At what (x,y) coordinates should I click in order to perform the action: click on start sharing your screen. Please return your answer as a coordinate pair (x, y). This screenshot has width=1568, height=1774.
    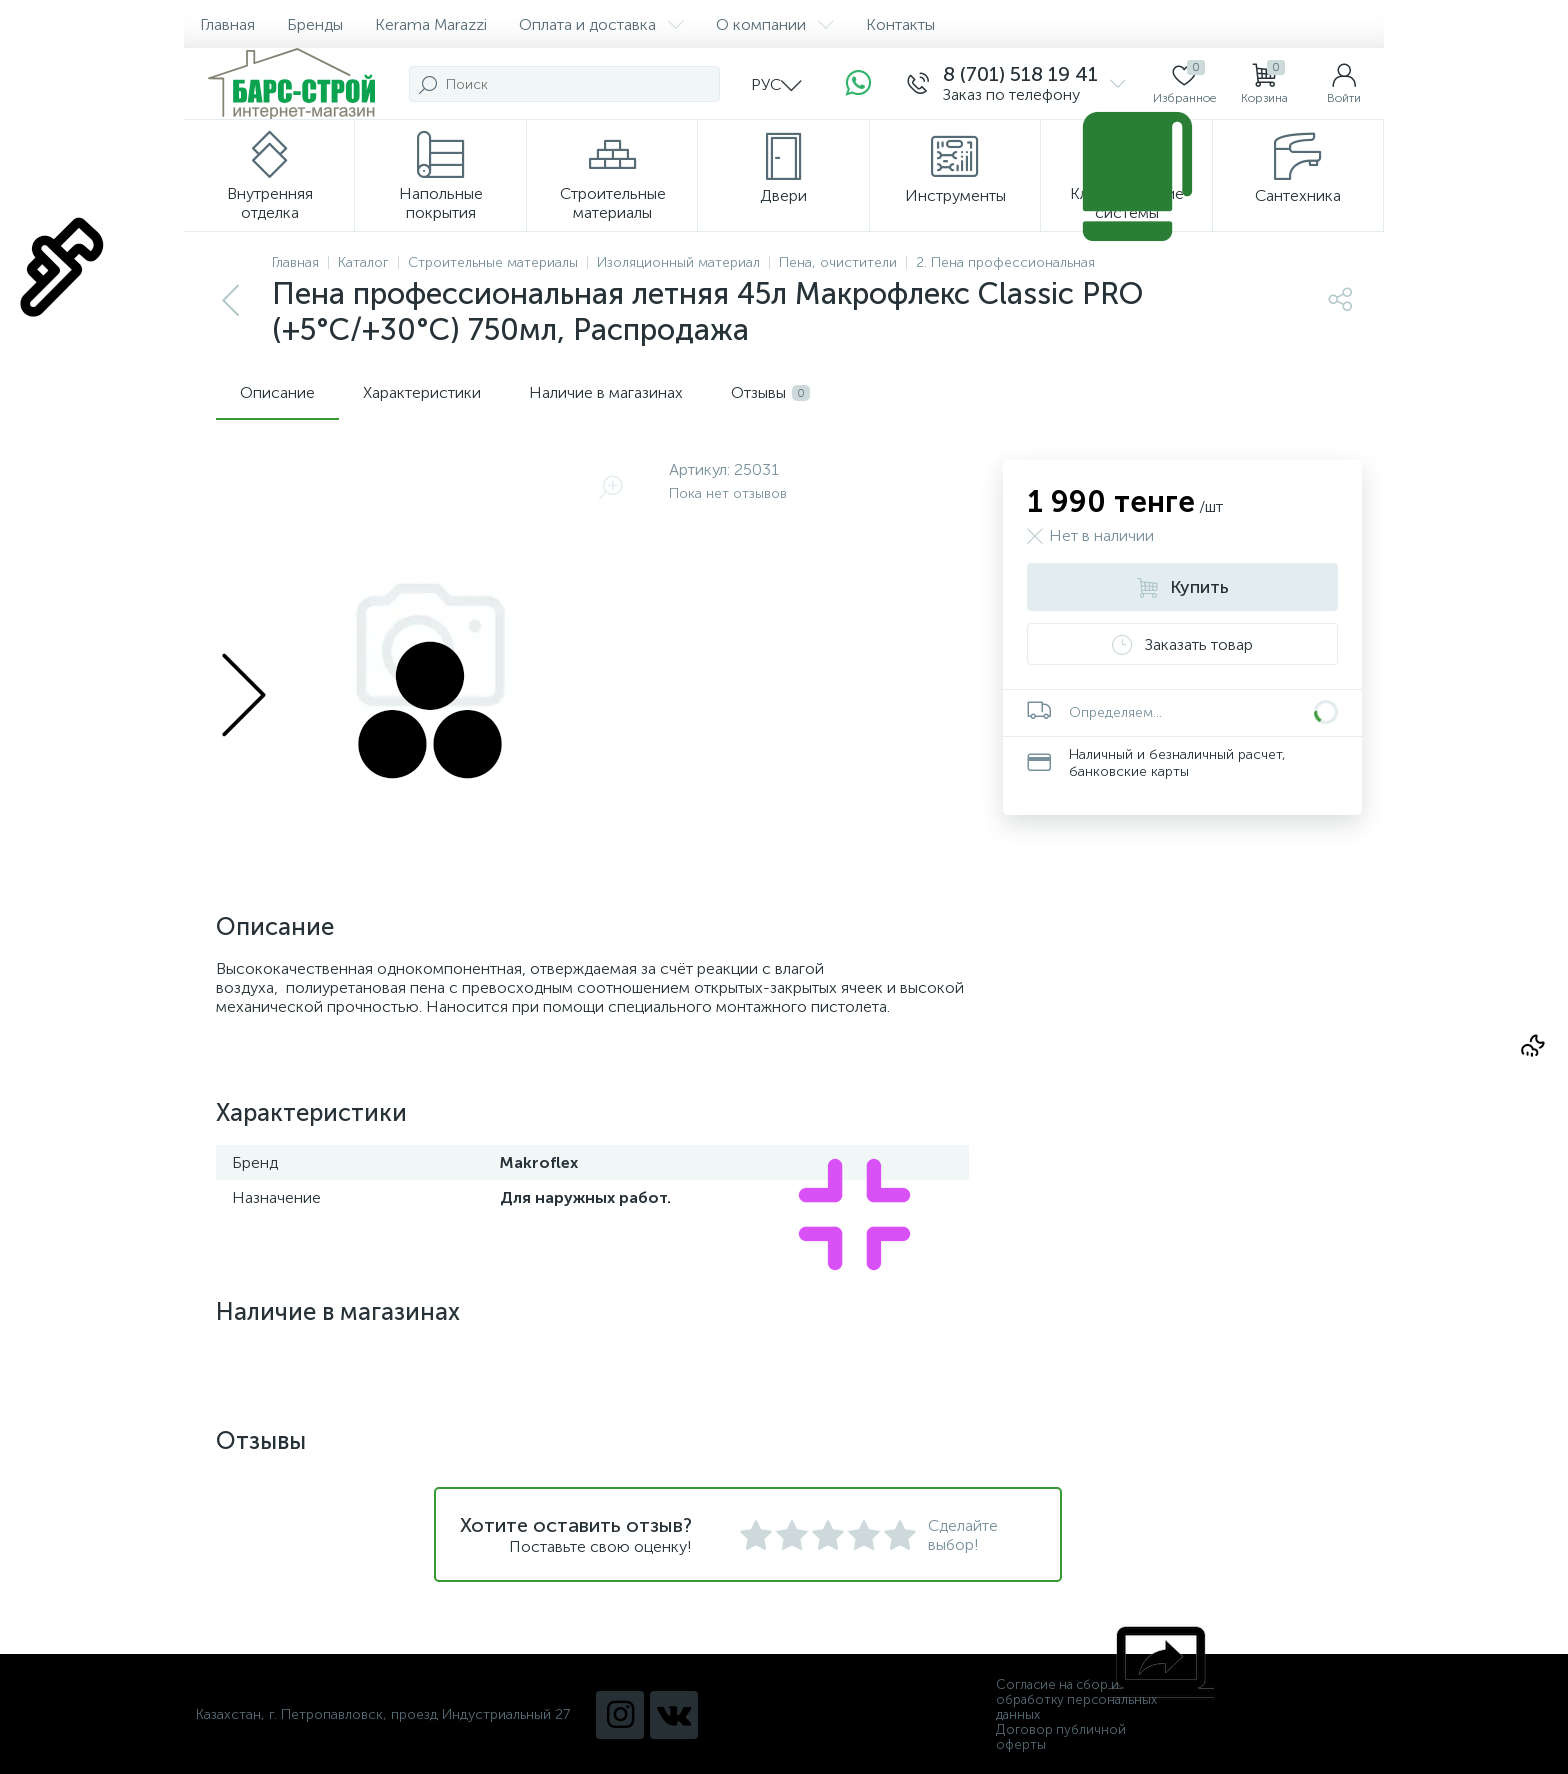
    Looking at the image, I should click on (1161, 1662).